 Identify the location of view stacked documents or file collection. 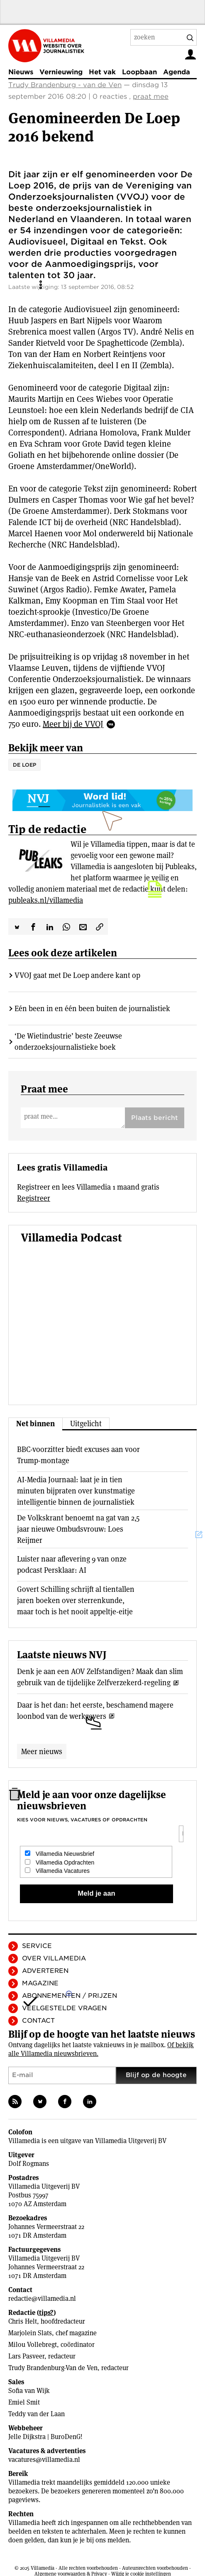
(155, 889).